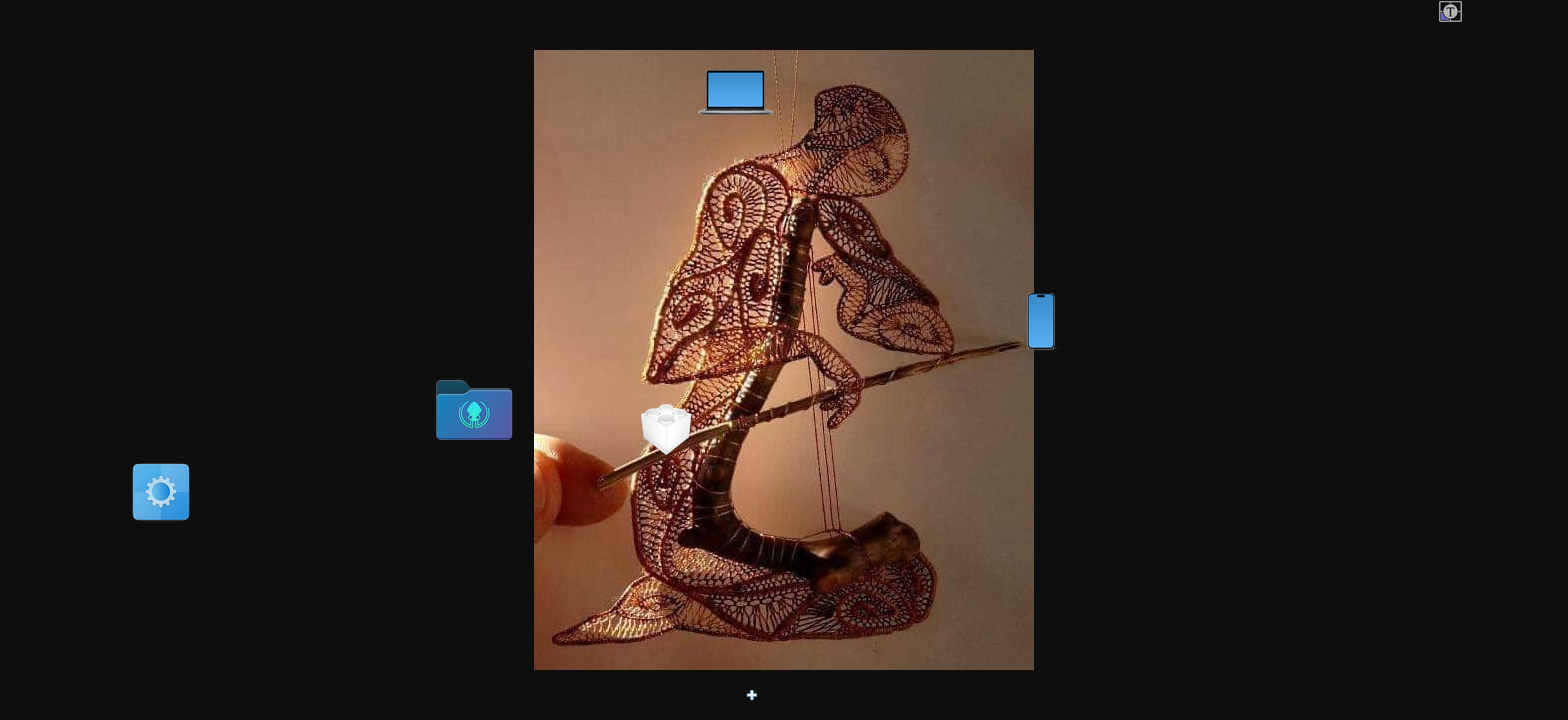  Describe the element at coordinates (161, 492) in the screenshot. I see `access system application settings` at that location.